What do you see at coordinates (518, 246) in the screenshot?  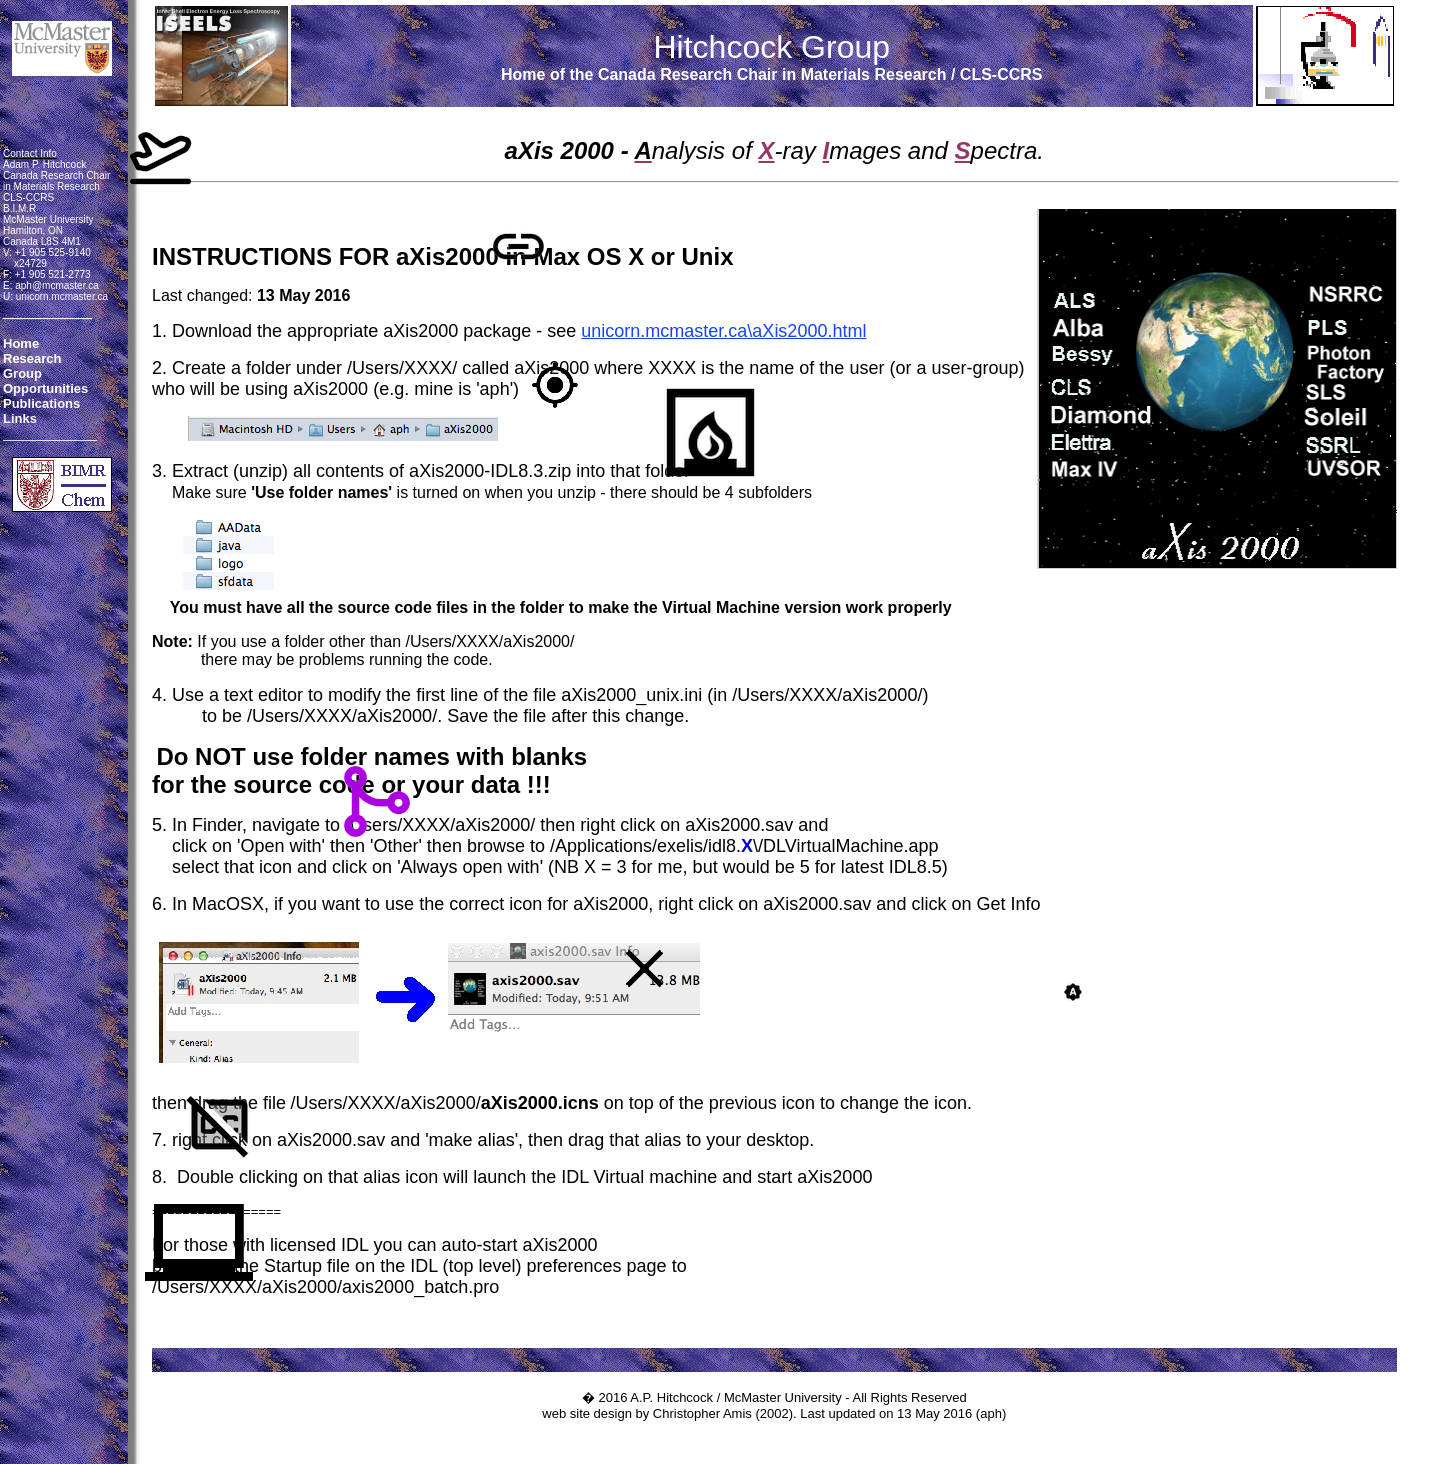 I see `insert a hyperlink` at bounding box center [518, 246].